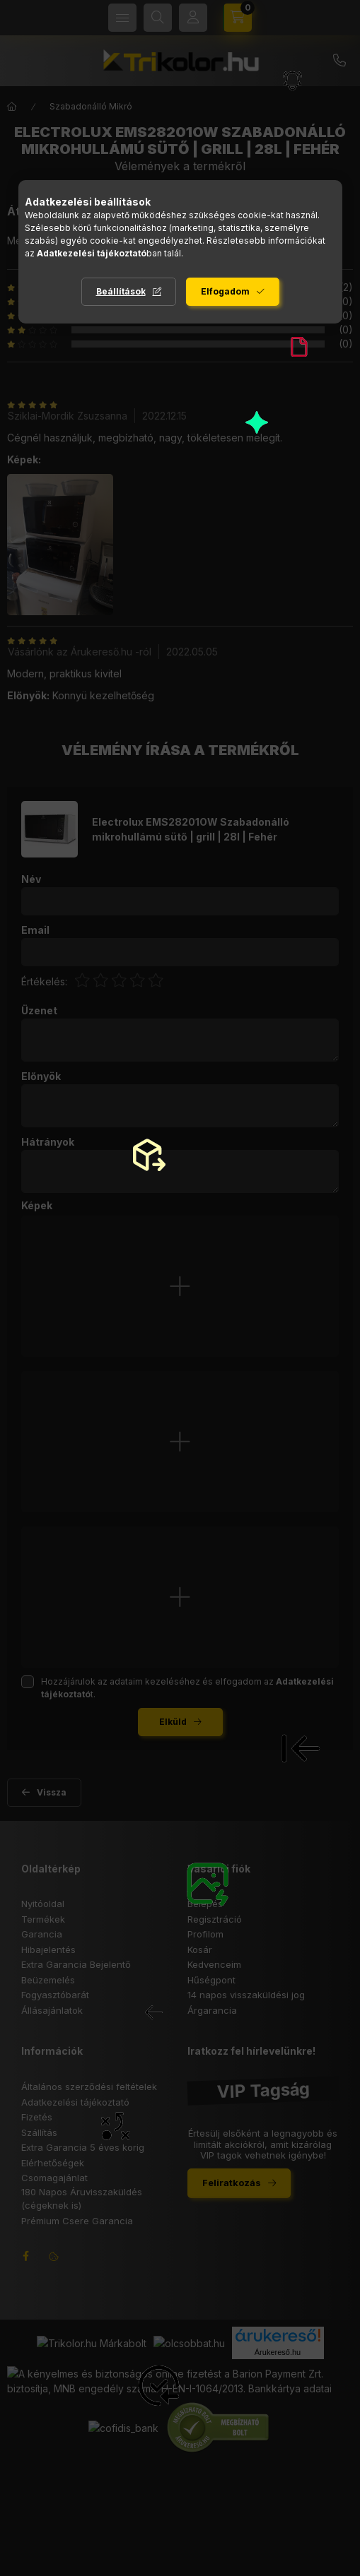 This screenshot has width=360, height=2576. Describe the element at coordinates (257, 422) in the screenshot. I see `indicates AI-generated or enhanced content` at that location.